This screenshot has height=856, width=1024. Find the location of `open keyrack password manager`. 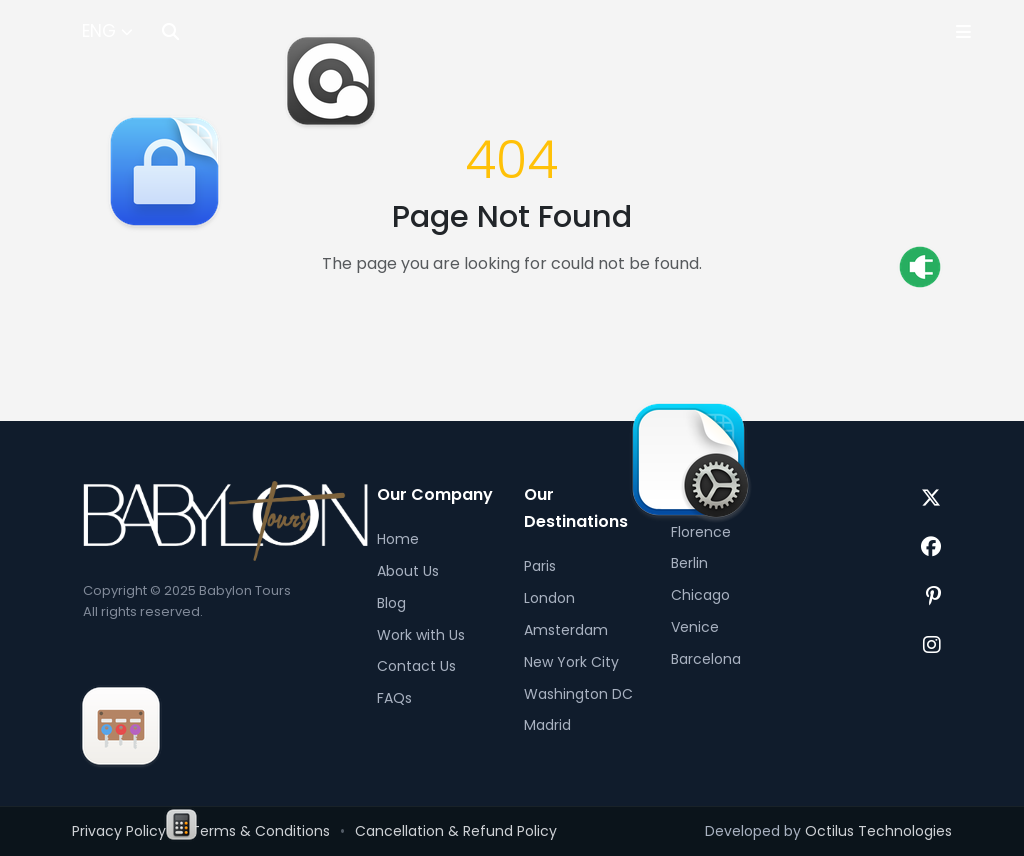

open keyrack password manager is located at coordinates (121, 726).